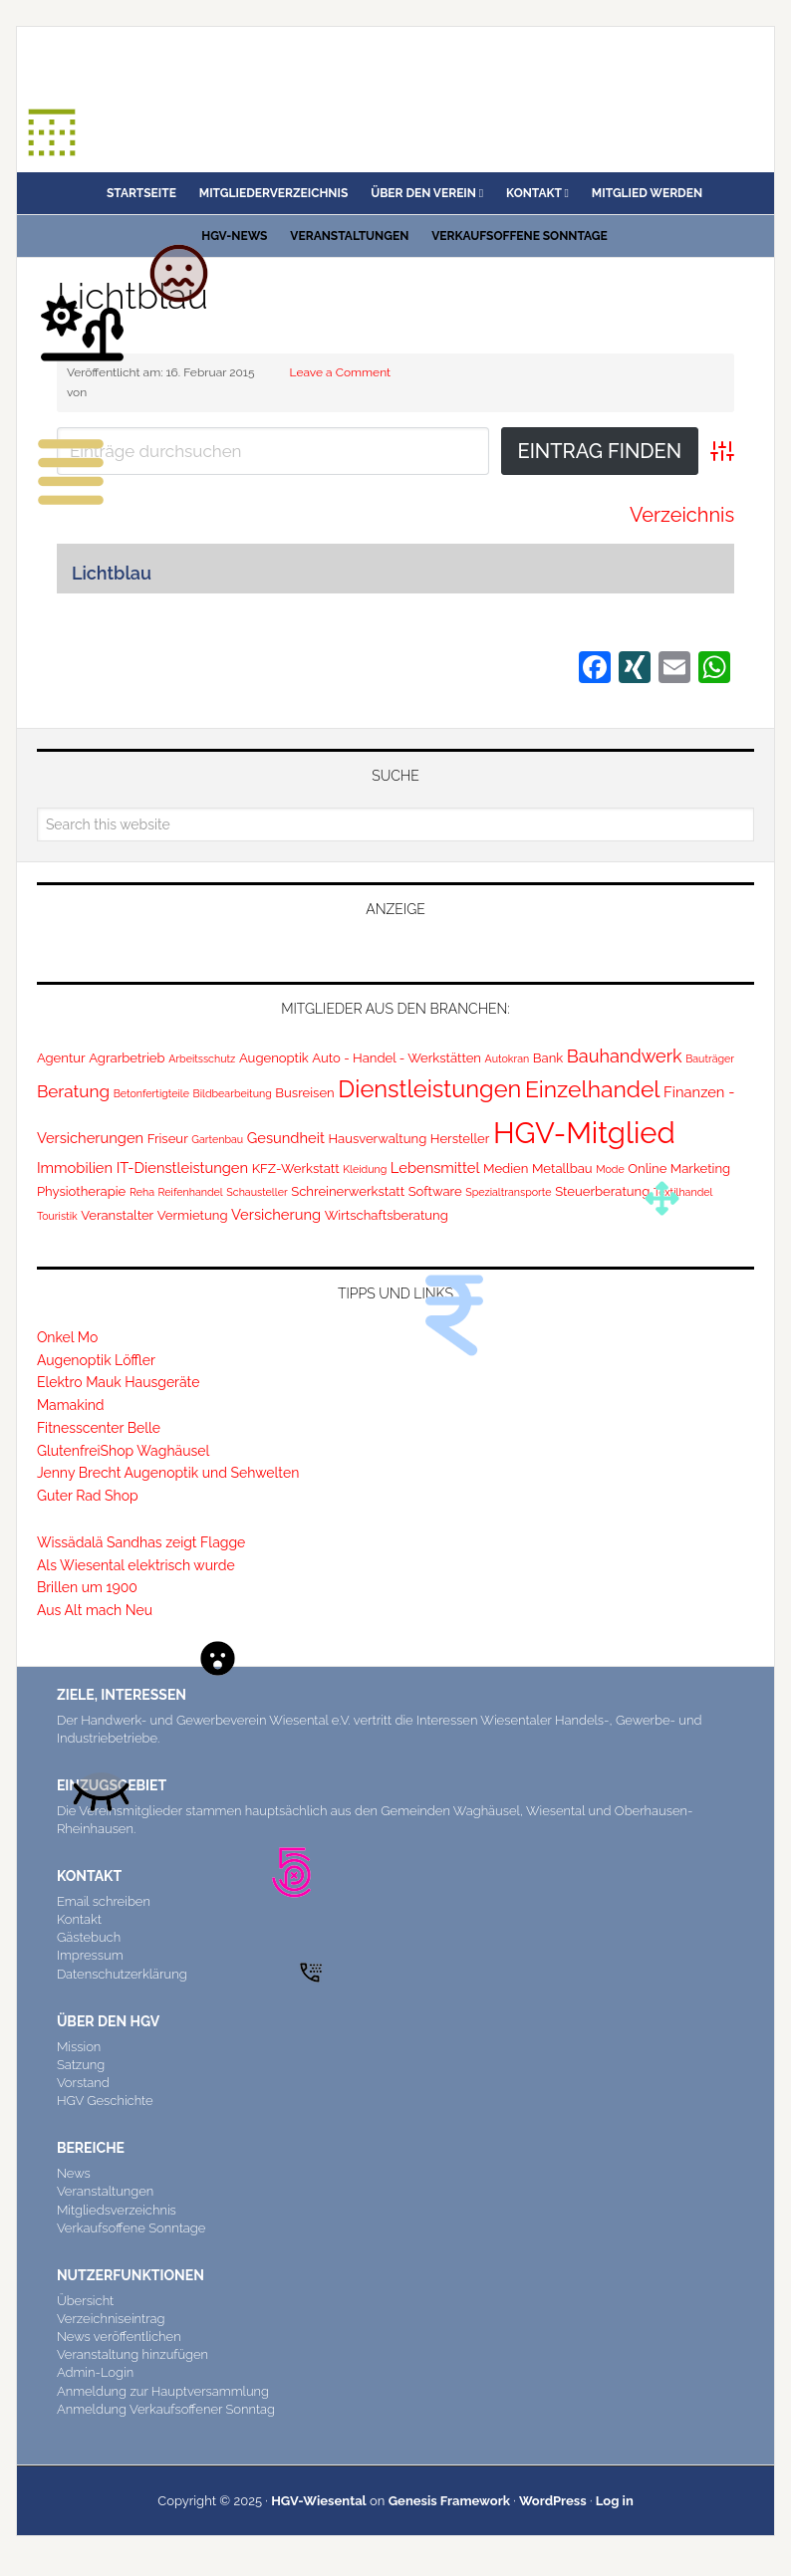  I want to click on move or drag an element freely, so click(661, 1198).